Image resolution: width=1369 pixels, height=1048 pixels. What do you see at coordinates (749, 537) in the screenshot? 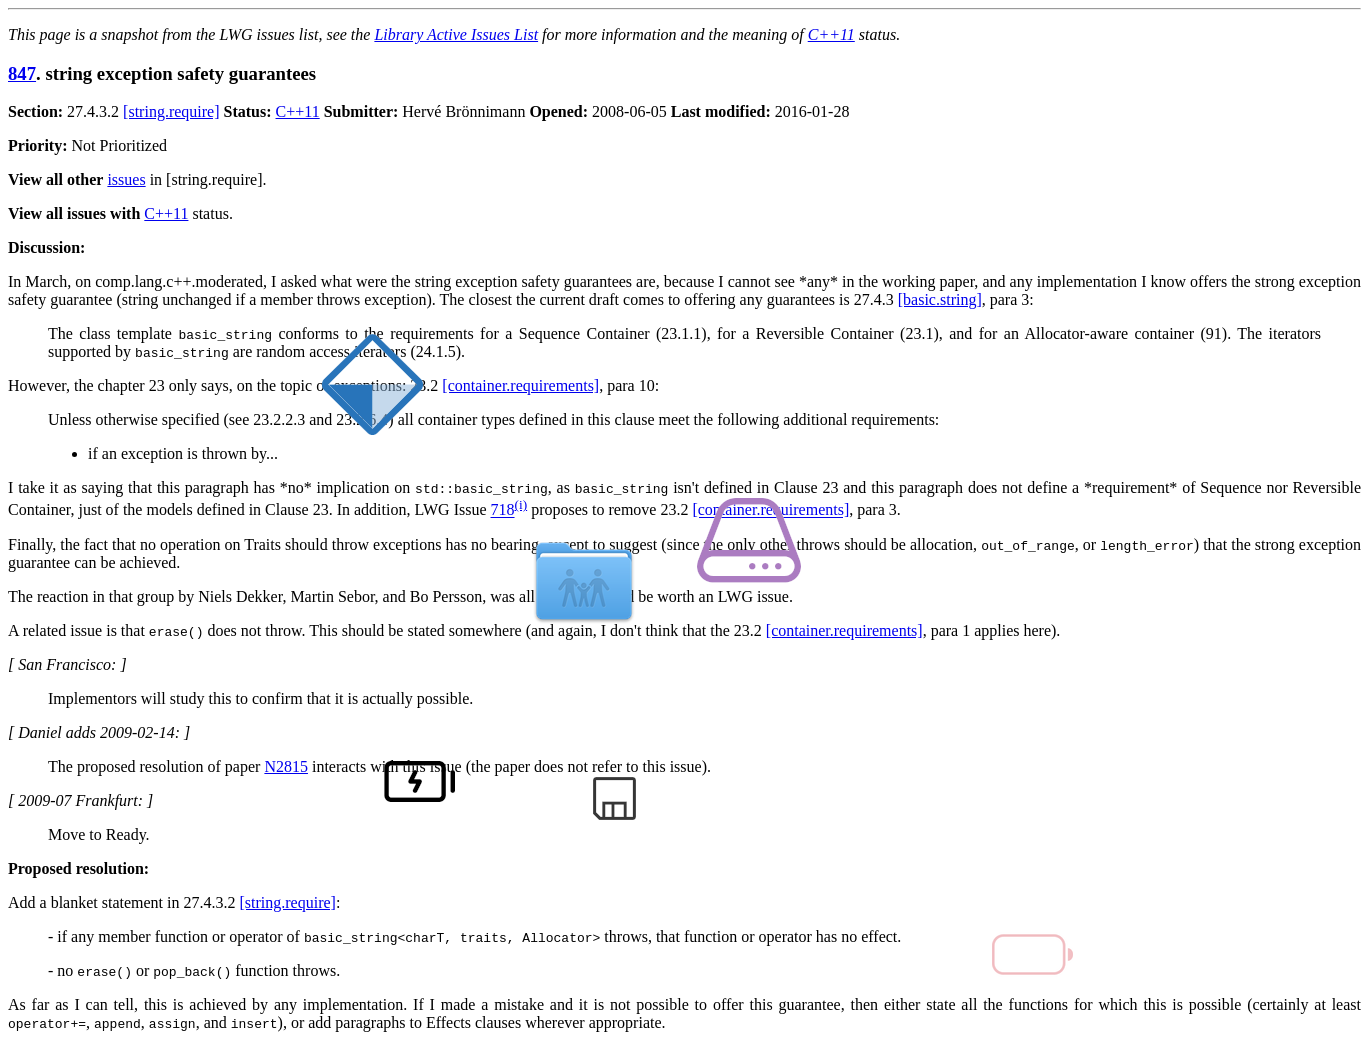
I see `access hard drive or storage device` at bounding box center [749, 537].